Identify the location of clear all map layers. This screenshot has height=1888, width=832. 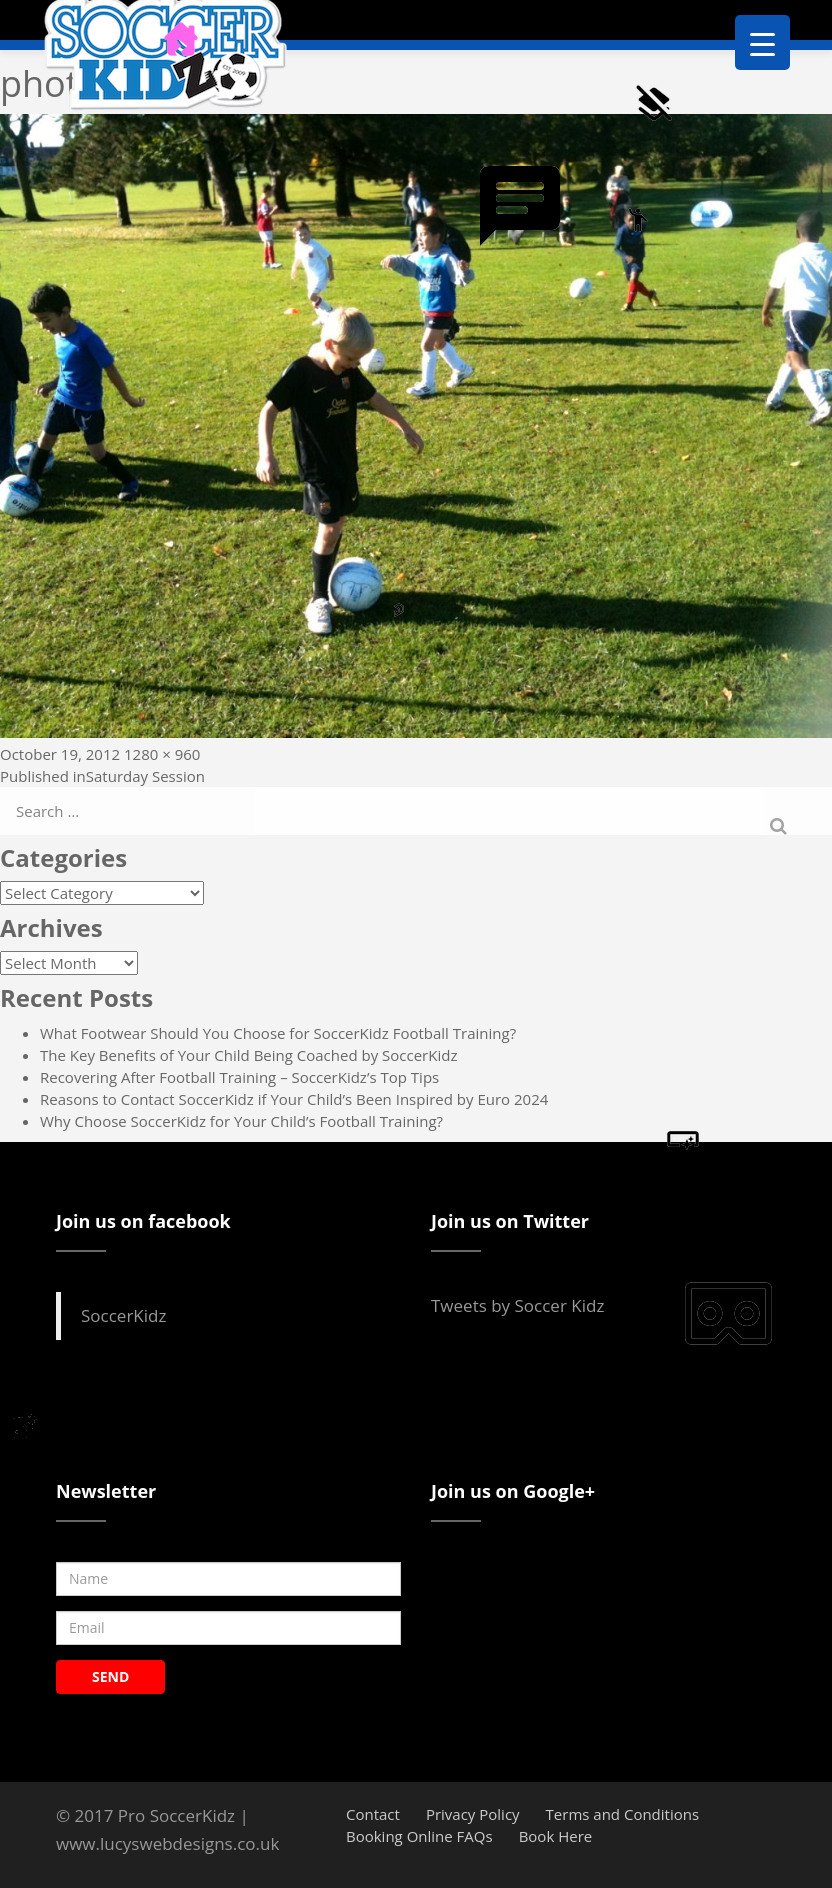
(654, 105).